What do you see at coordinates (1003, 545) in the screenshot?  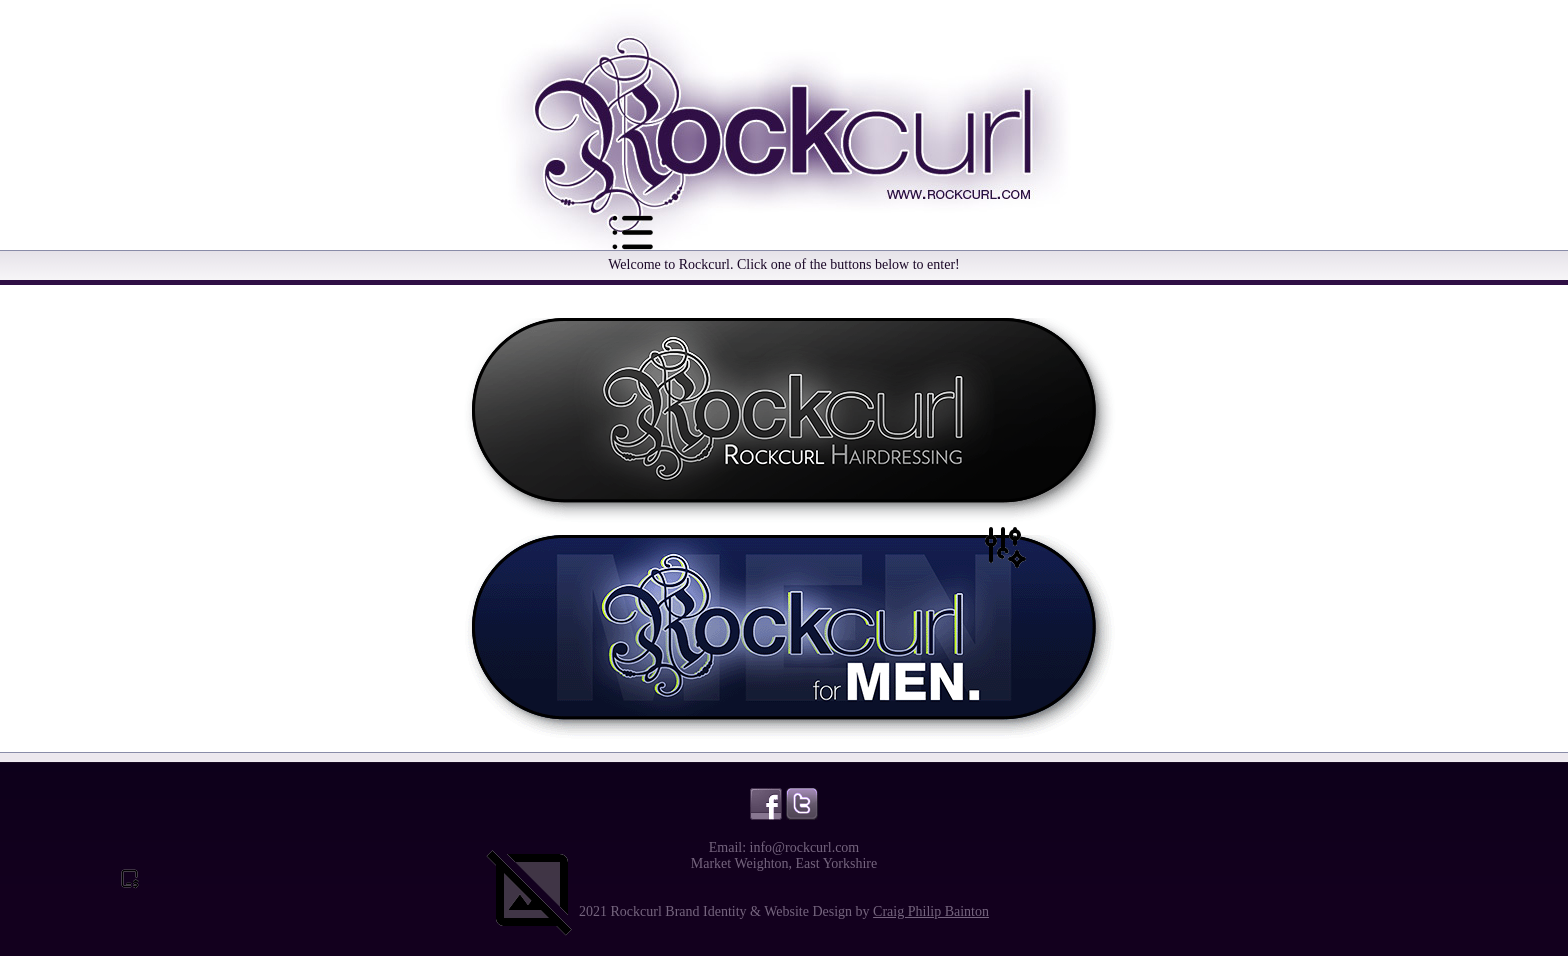 I see `access AI-powered or smart settings adjustments` at bounding box center [1003, 545].